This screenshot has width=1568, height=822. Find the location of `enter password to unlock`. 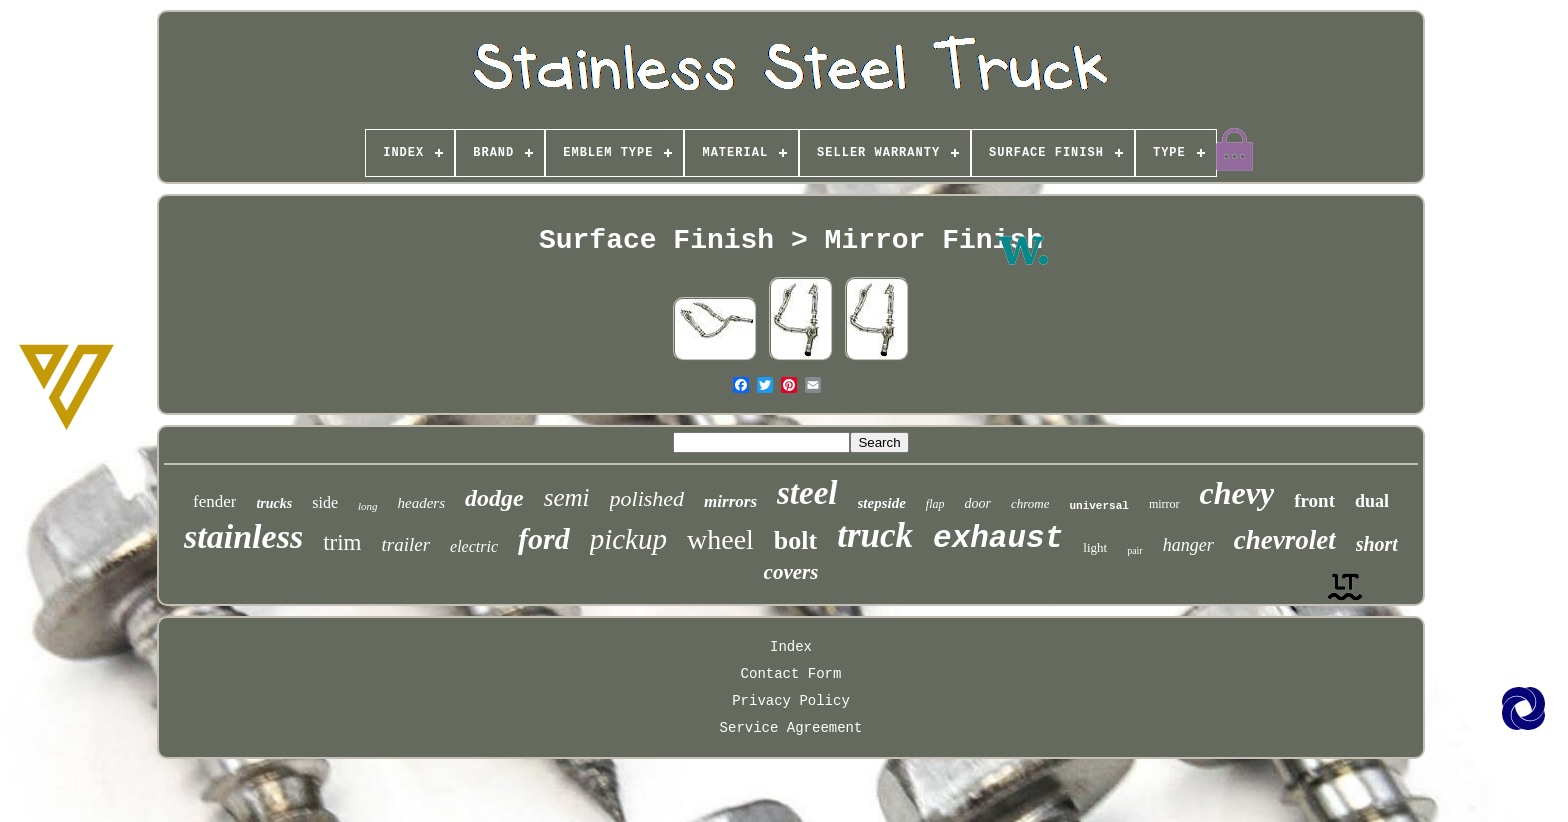

enter password to unlock is located at coordinates (1234, 150).